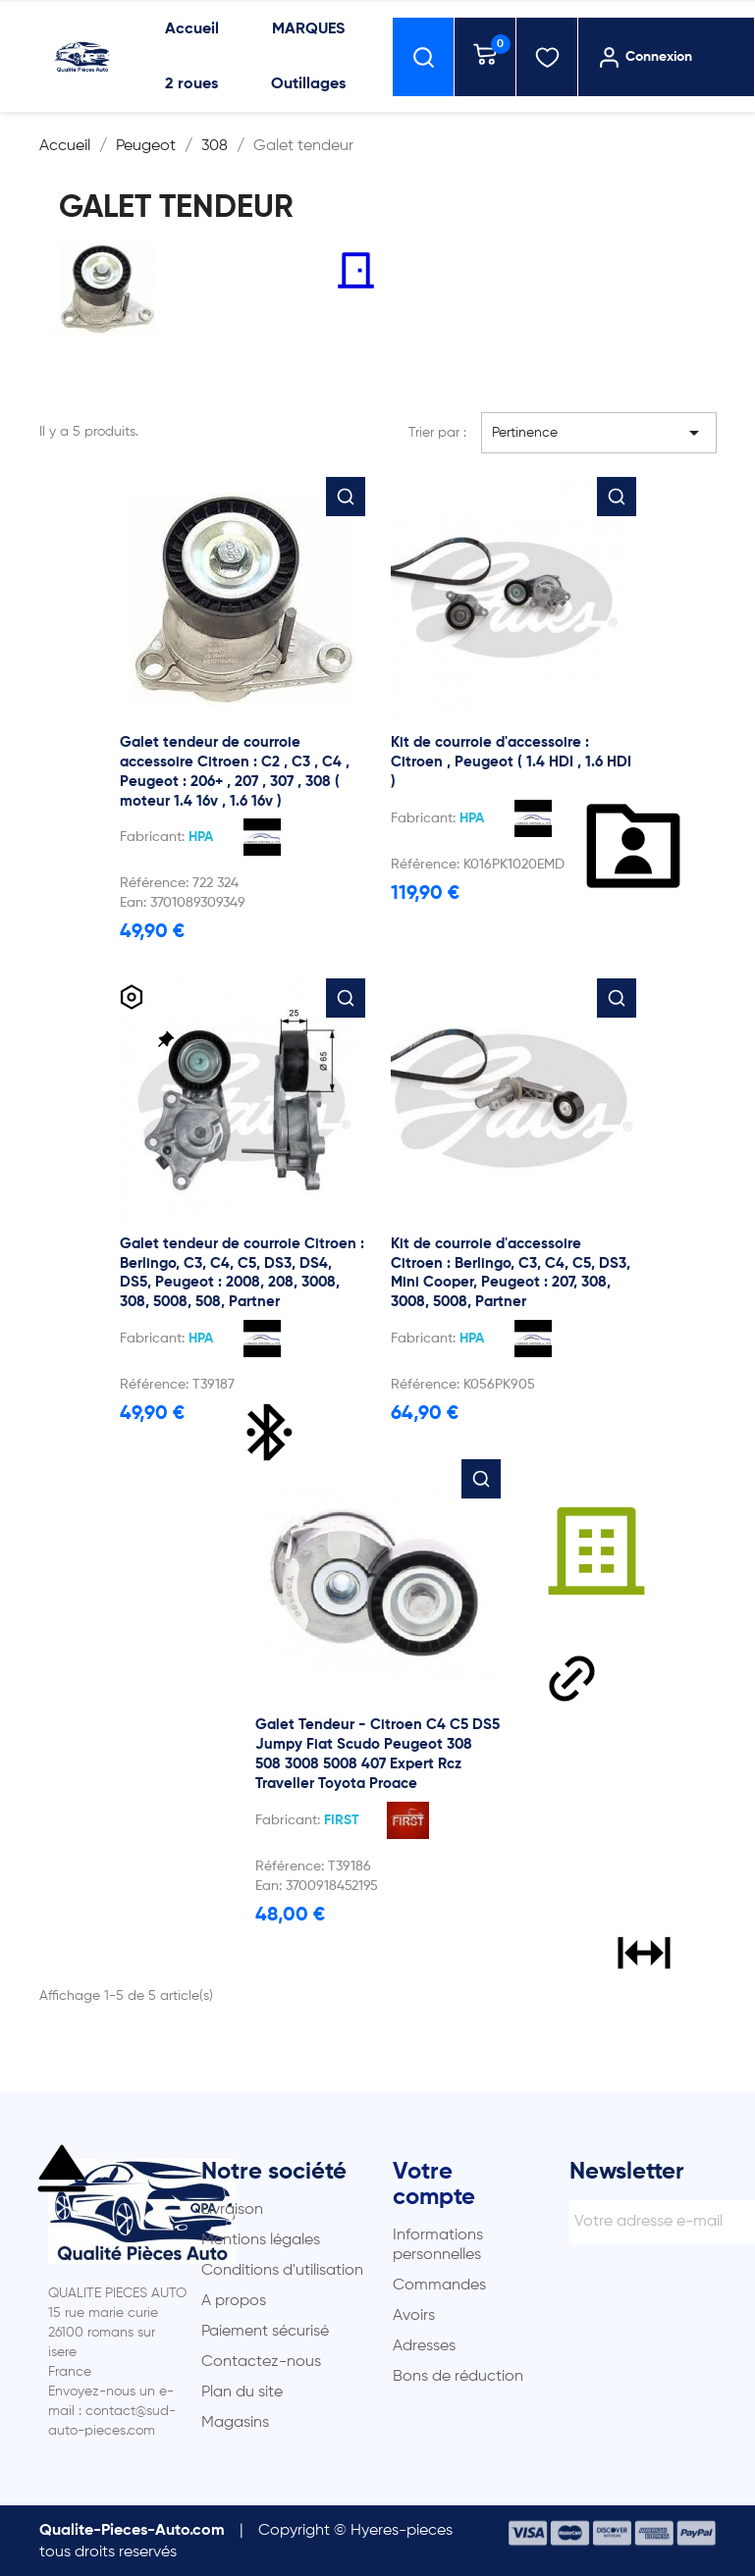 The image size is (755, 2576). Describe the element at coordinates (596, 1551) in the screenshot. I see `view building or office location` at that location.